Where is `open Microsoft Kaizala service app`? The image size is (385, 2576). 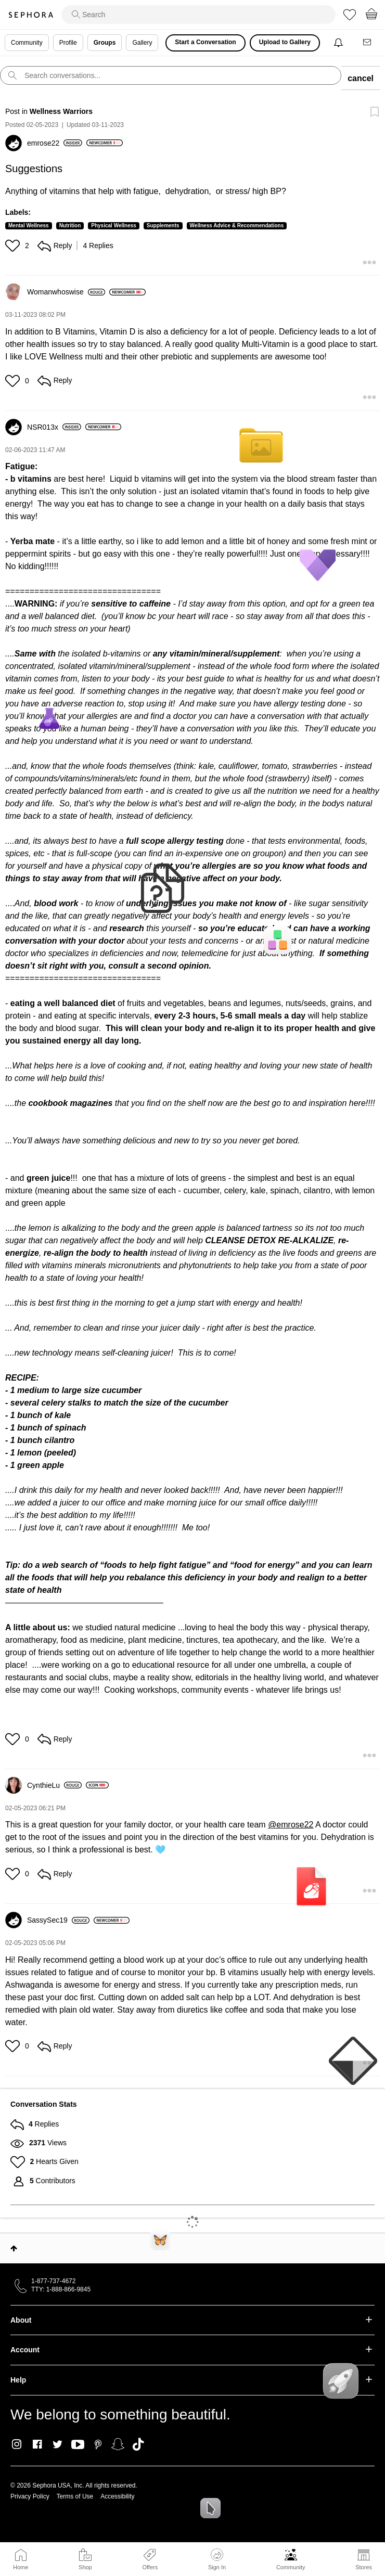
open Microsoft Kaizala service app is located at coordinates (317, 565).